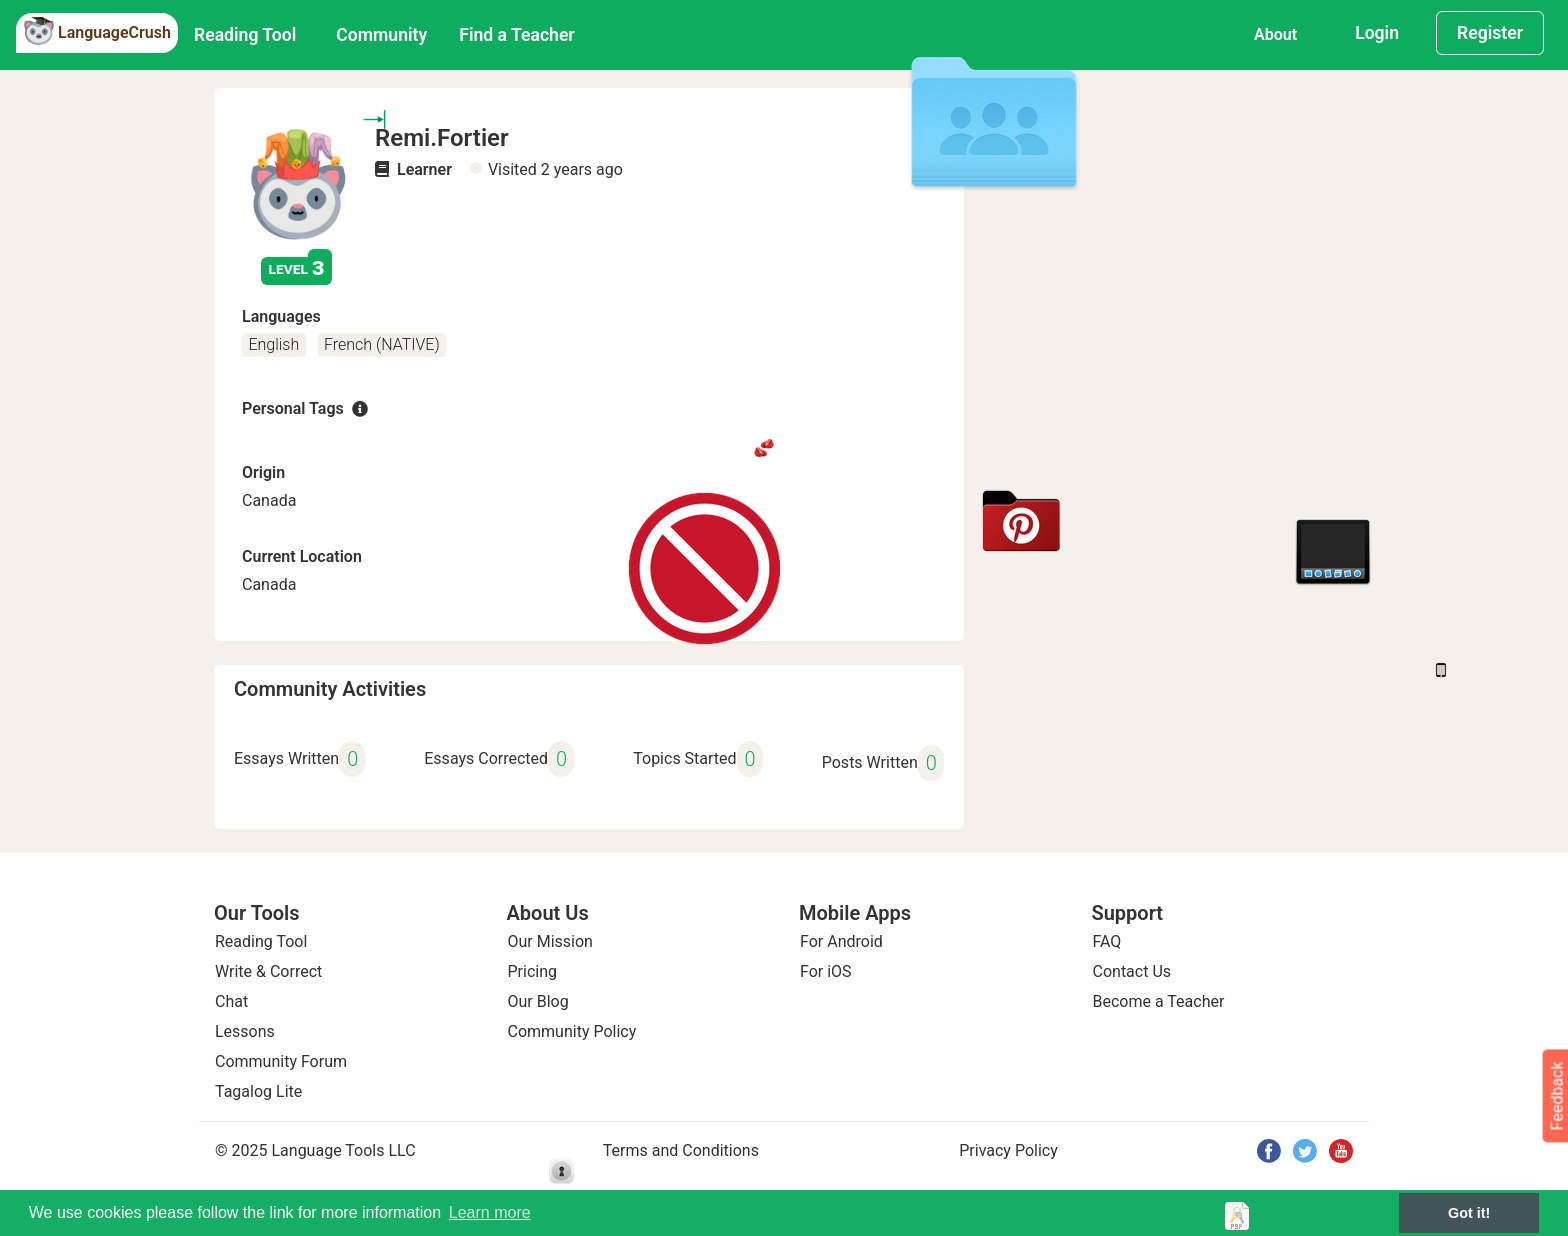 The image size is (1568, 1236). I want to click on view connected iPad mini device, so click(1441, 670).